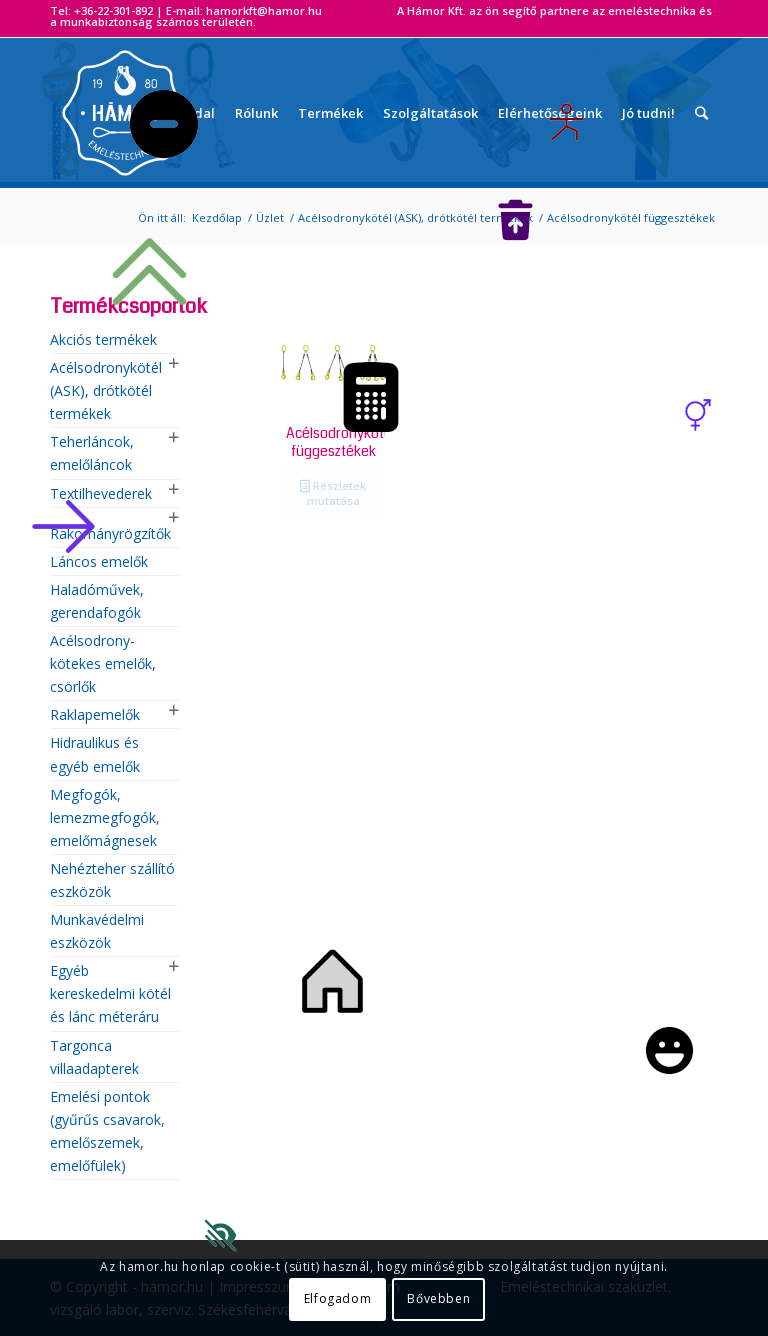  What do you see at coordinates (149, 271) in the screenshot?
I see `scroll to top of page` at bounding box center [149, 271].